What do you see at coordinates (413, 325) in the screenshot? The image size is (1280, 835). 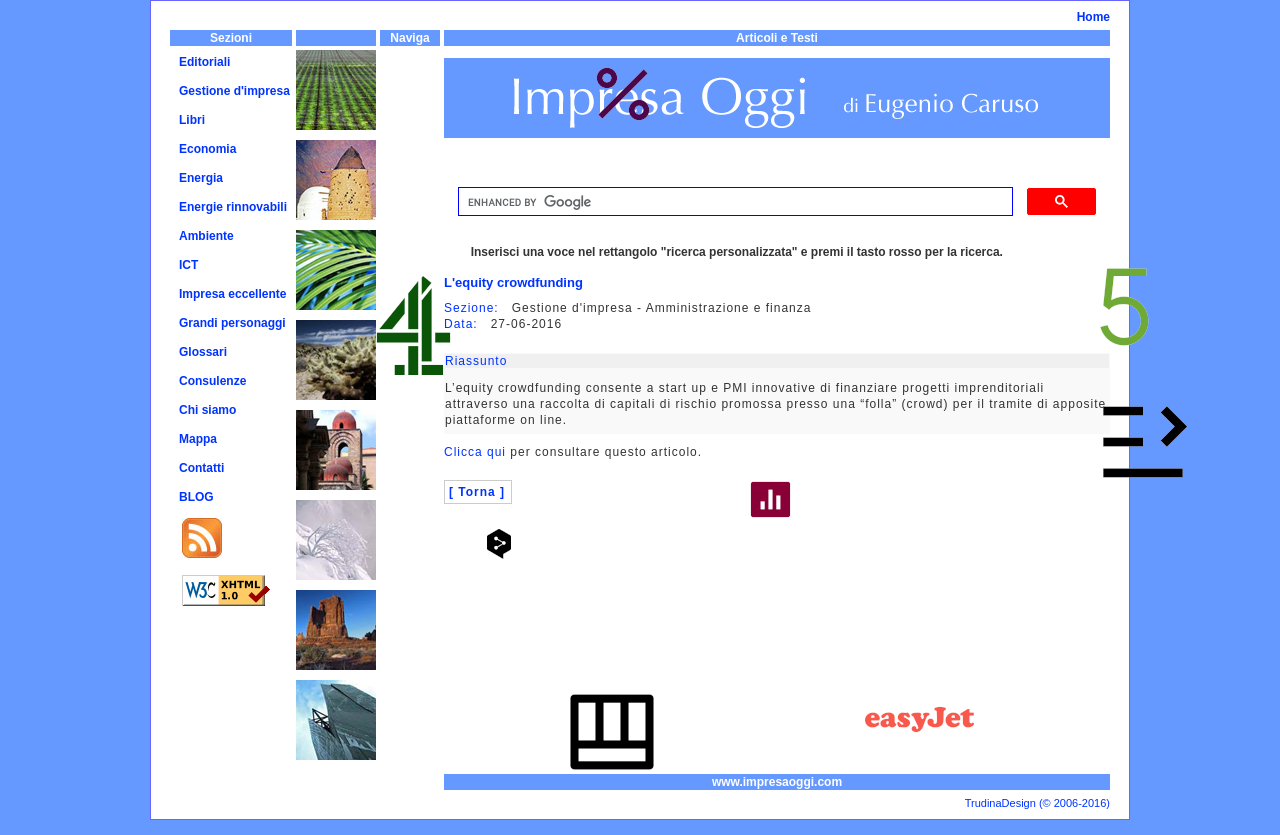 I see `Channel 4 logo` at bounding box center [413, 325].